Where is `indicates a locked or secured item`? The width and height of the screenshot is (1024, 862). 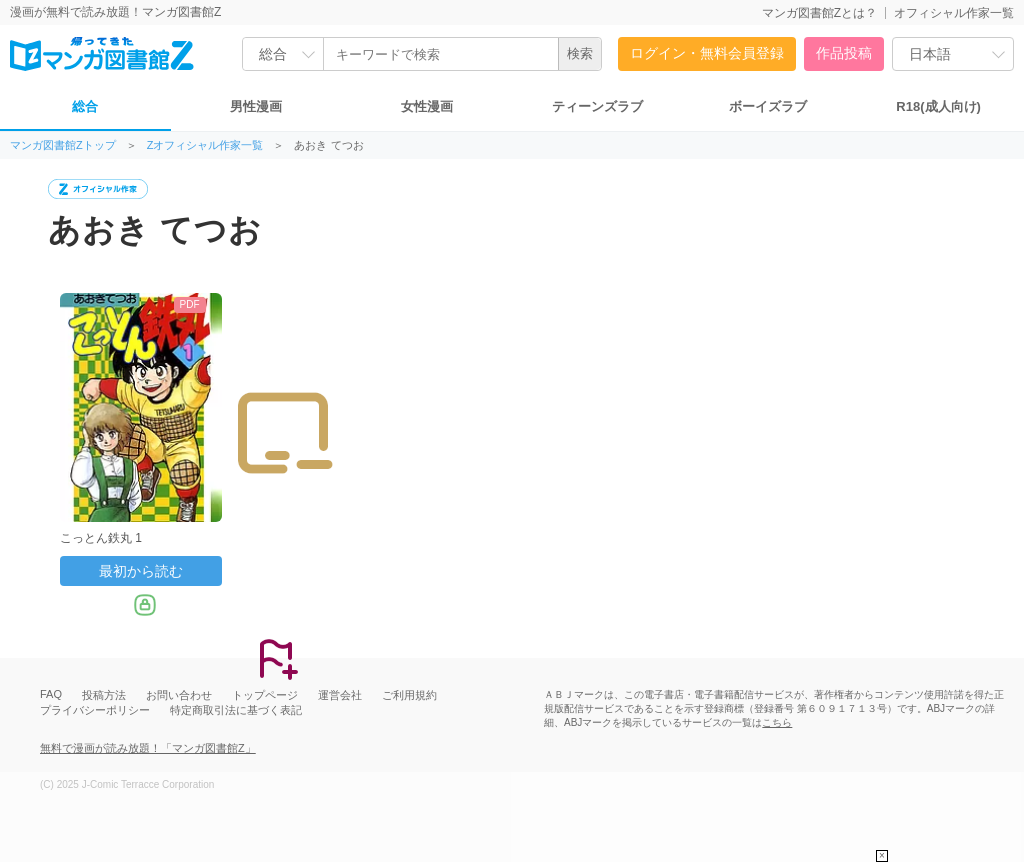 indicates a locked or secured item is located at coordinates (145, 605).